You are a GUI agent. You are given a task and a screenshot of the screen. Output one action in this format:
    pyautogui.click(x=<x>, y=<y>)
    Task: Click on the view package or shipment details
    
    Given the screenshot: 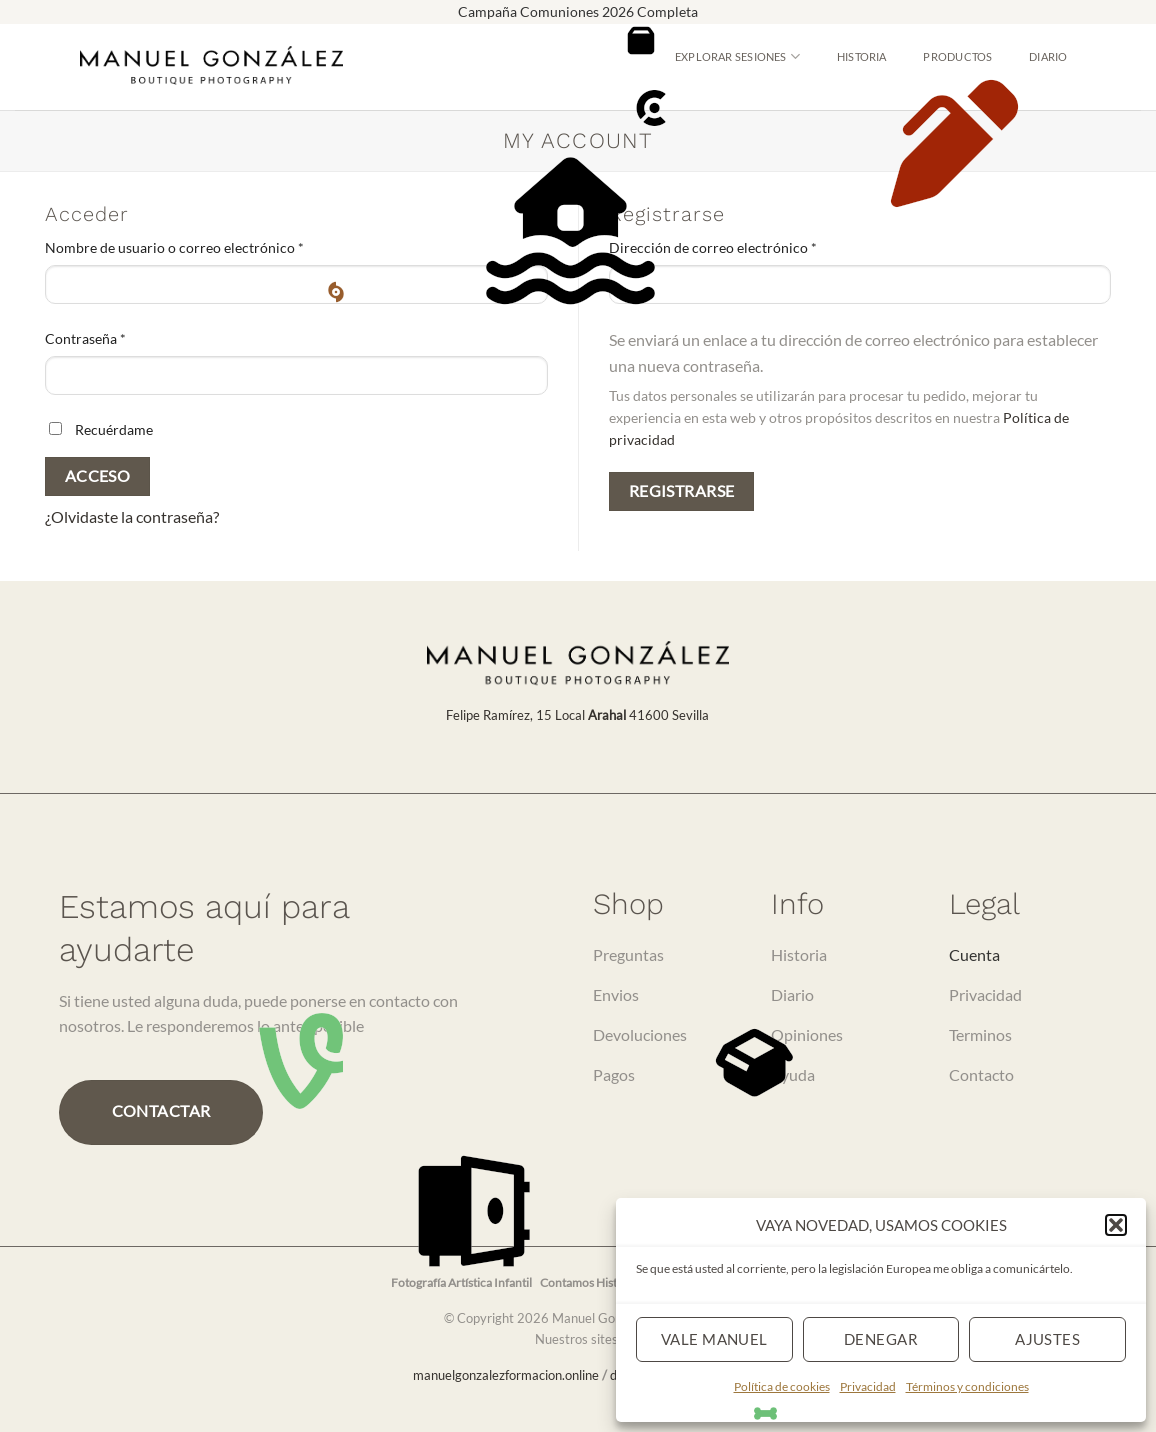 What is the action you would take?
    pyautogui.click(x=641, y=41)
    